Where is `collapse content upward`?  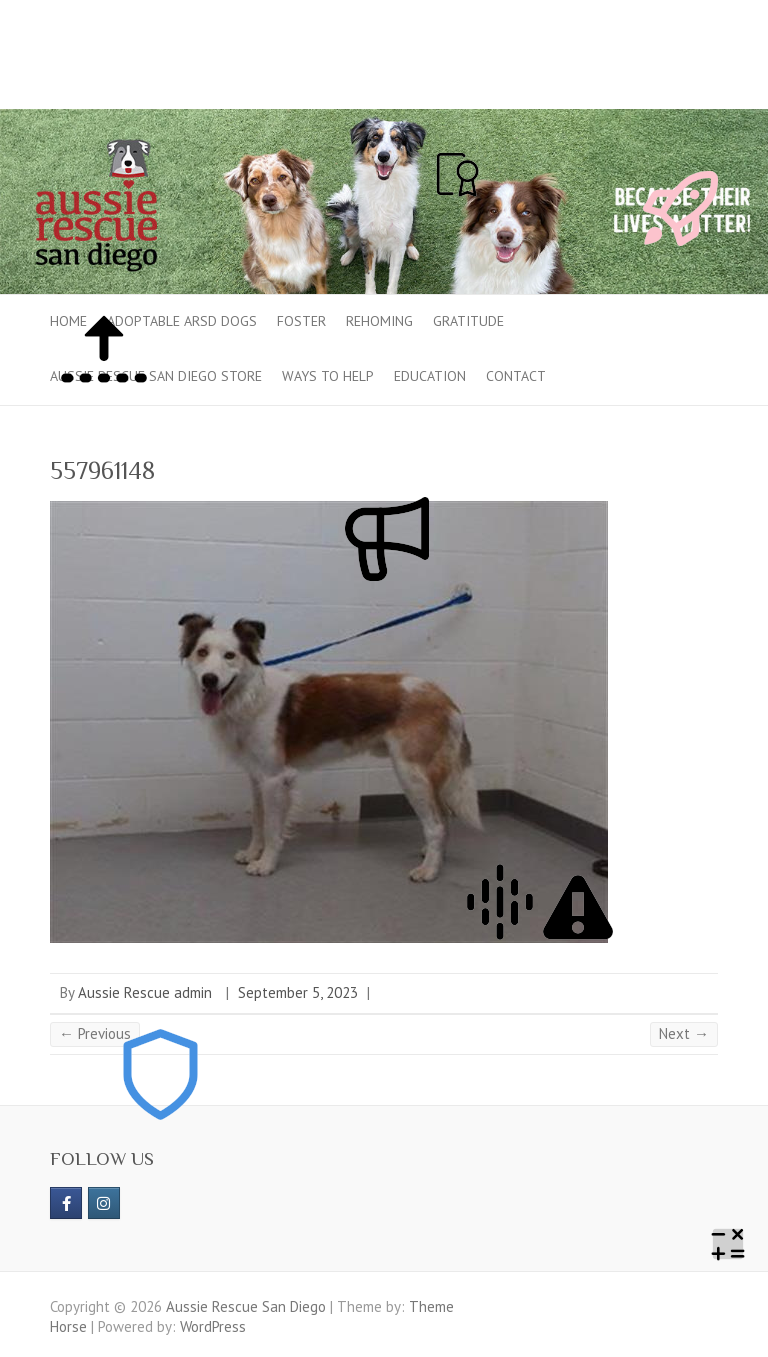
collapse content upward is located at coordinates (104, 355).